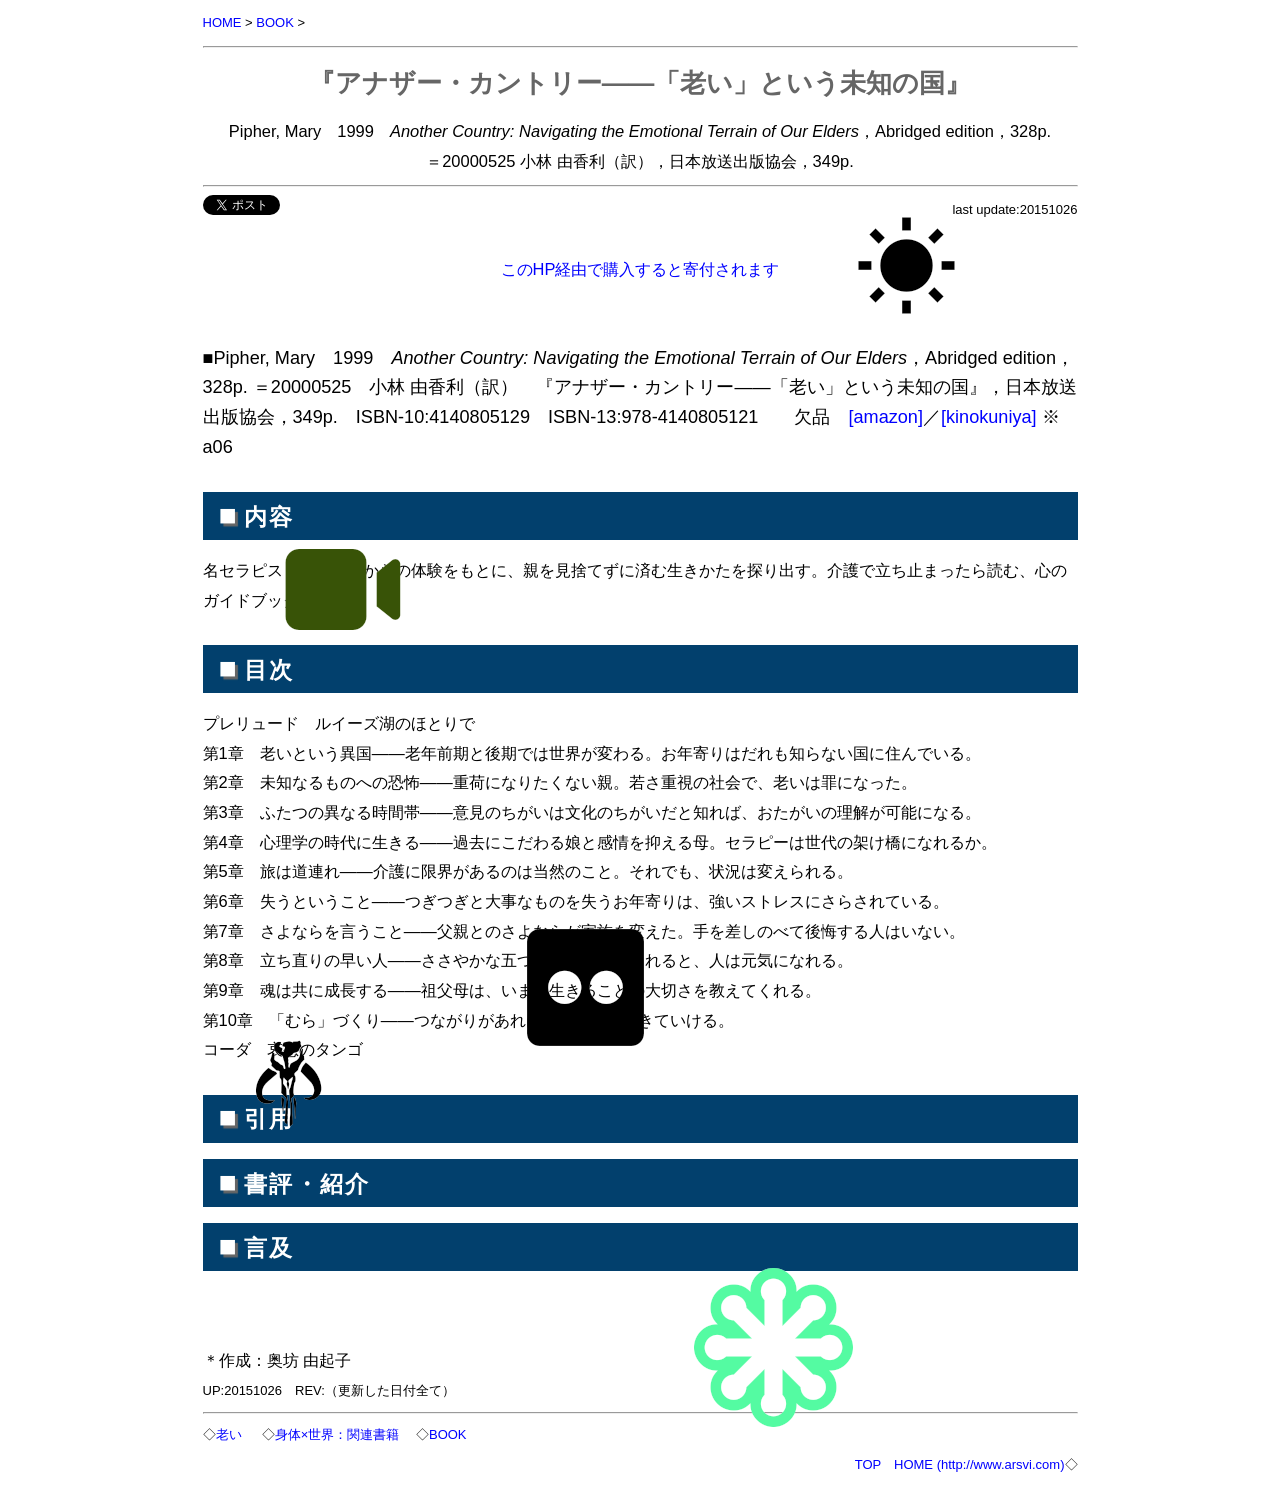 The height and width of the screenshot is (1488, 1280). I want to click on switch to light mode, so click(906, 265).